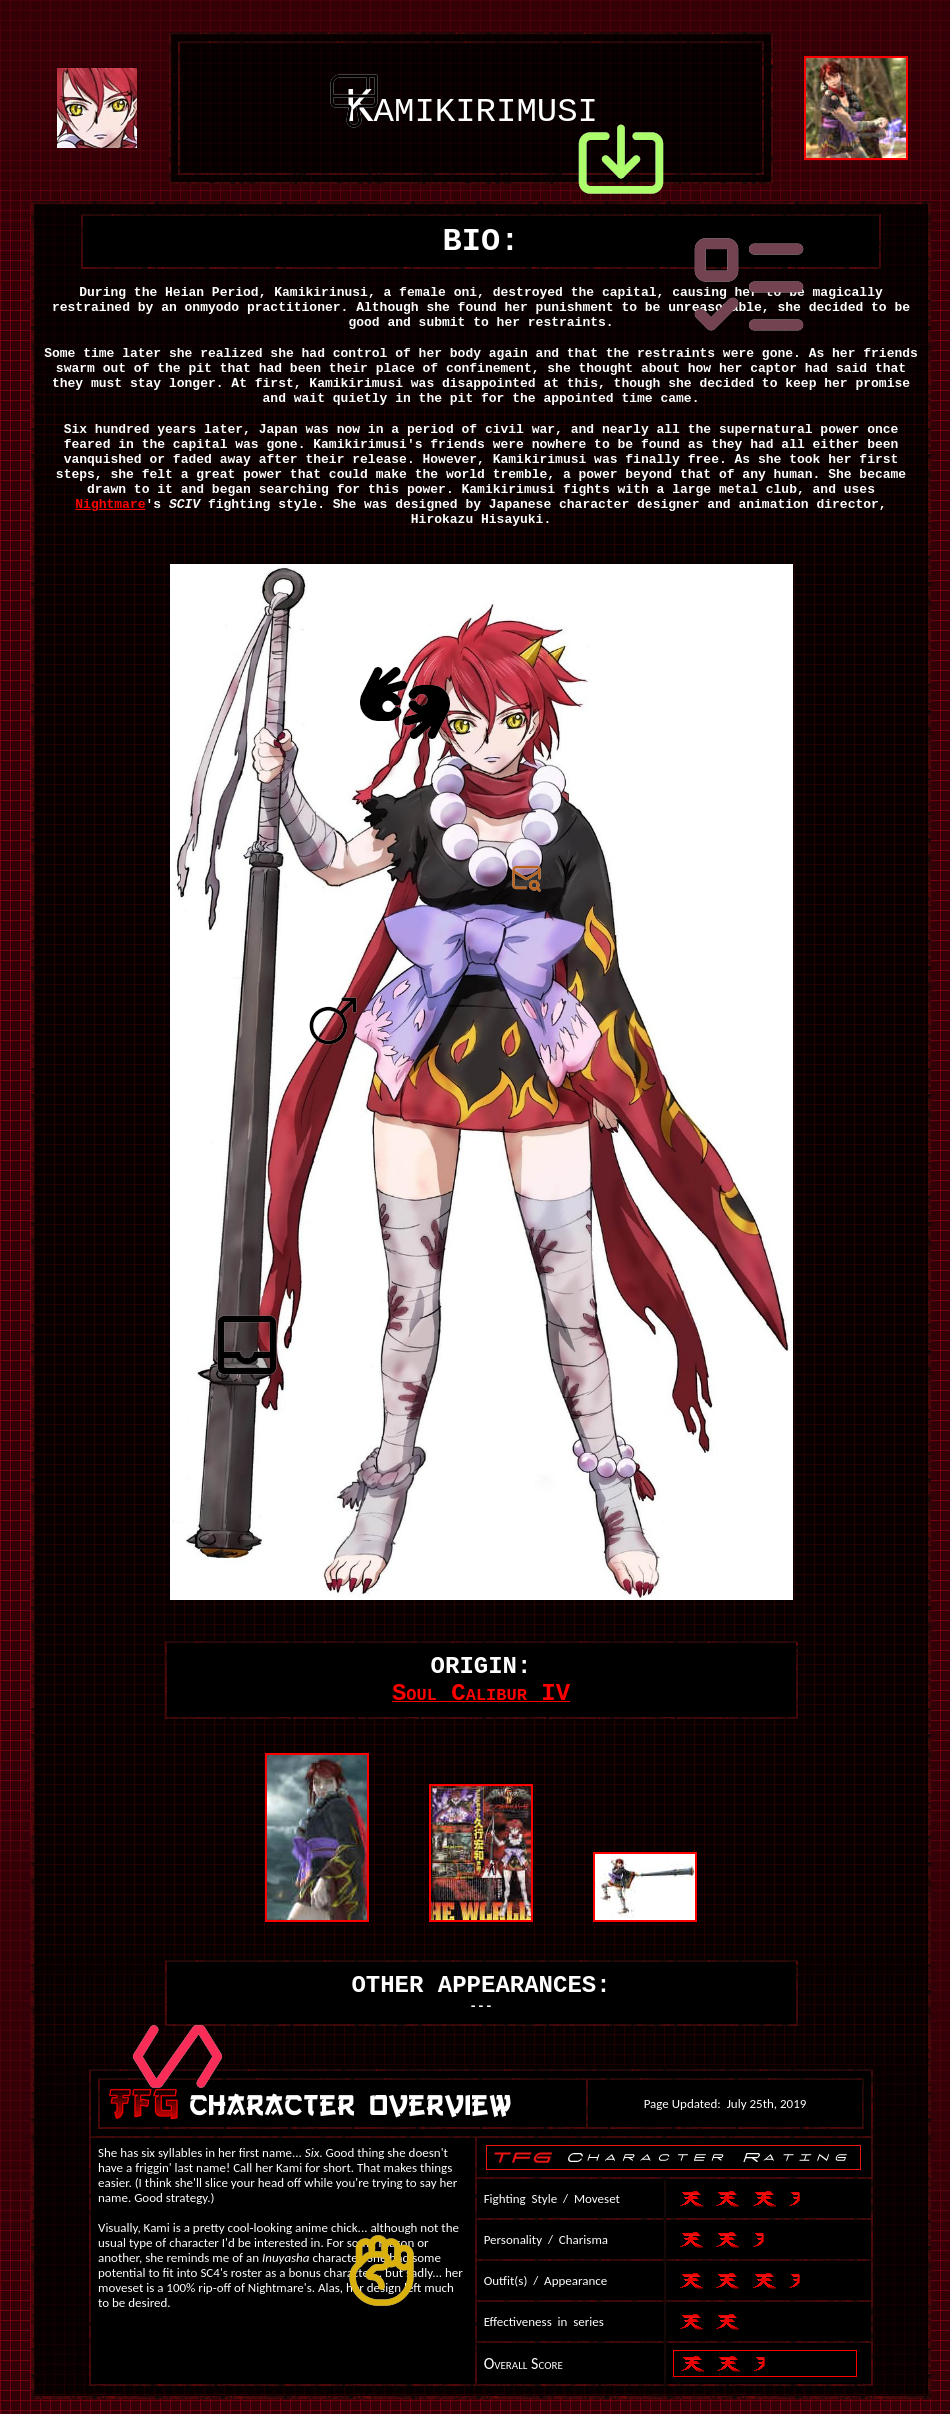 The height and width of the screenshot is (2414, 950). I want to click on indicates male gender selection, so click(334, 1020).